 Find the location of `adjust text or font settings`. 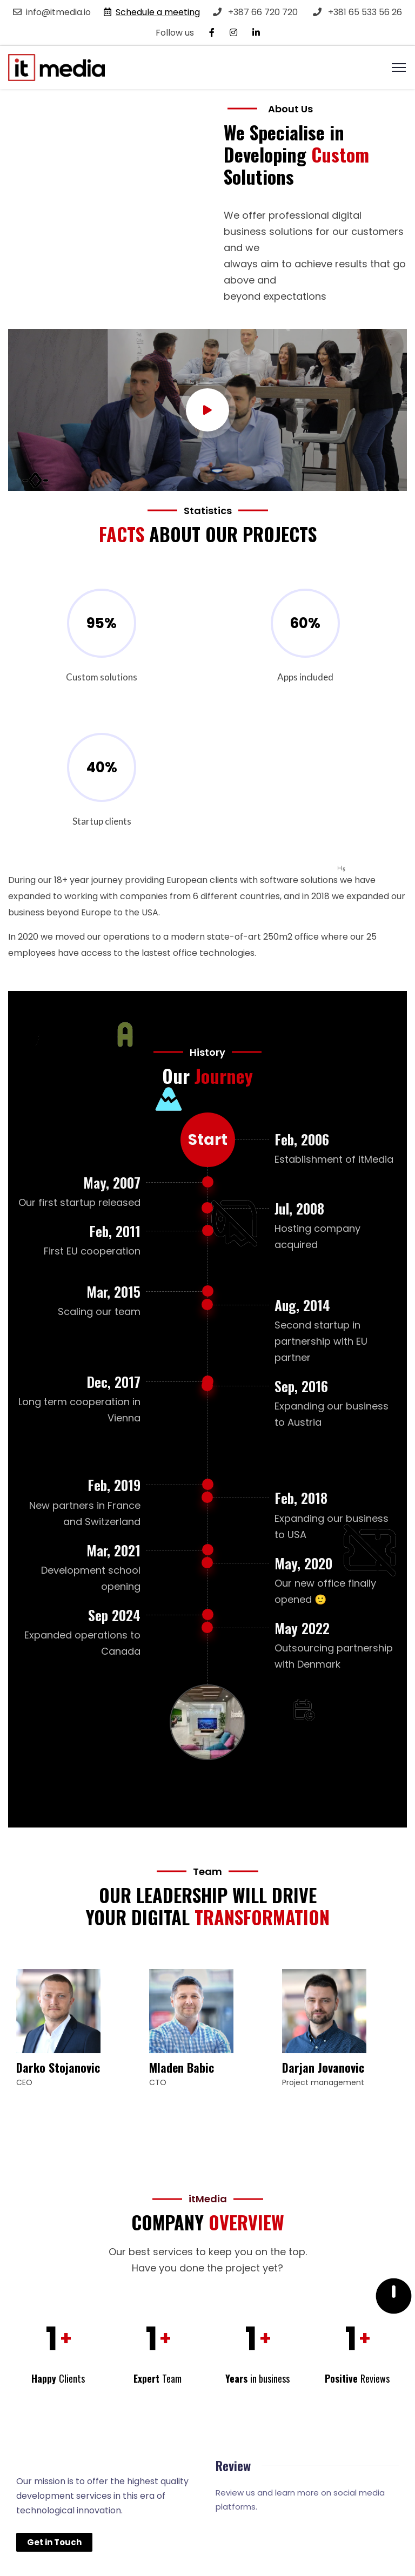

adjust text or font settings is located at coordinates (125, 1034).